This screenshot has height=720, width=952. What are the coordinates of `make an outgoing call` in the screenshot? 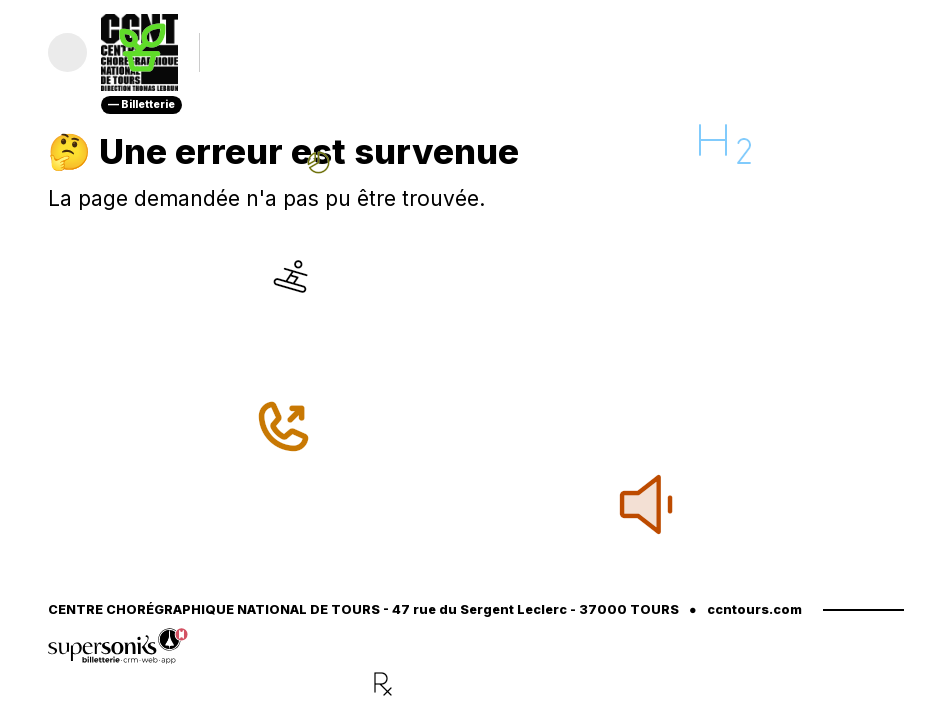 It's located at (284, 425).